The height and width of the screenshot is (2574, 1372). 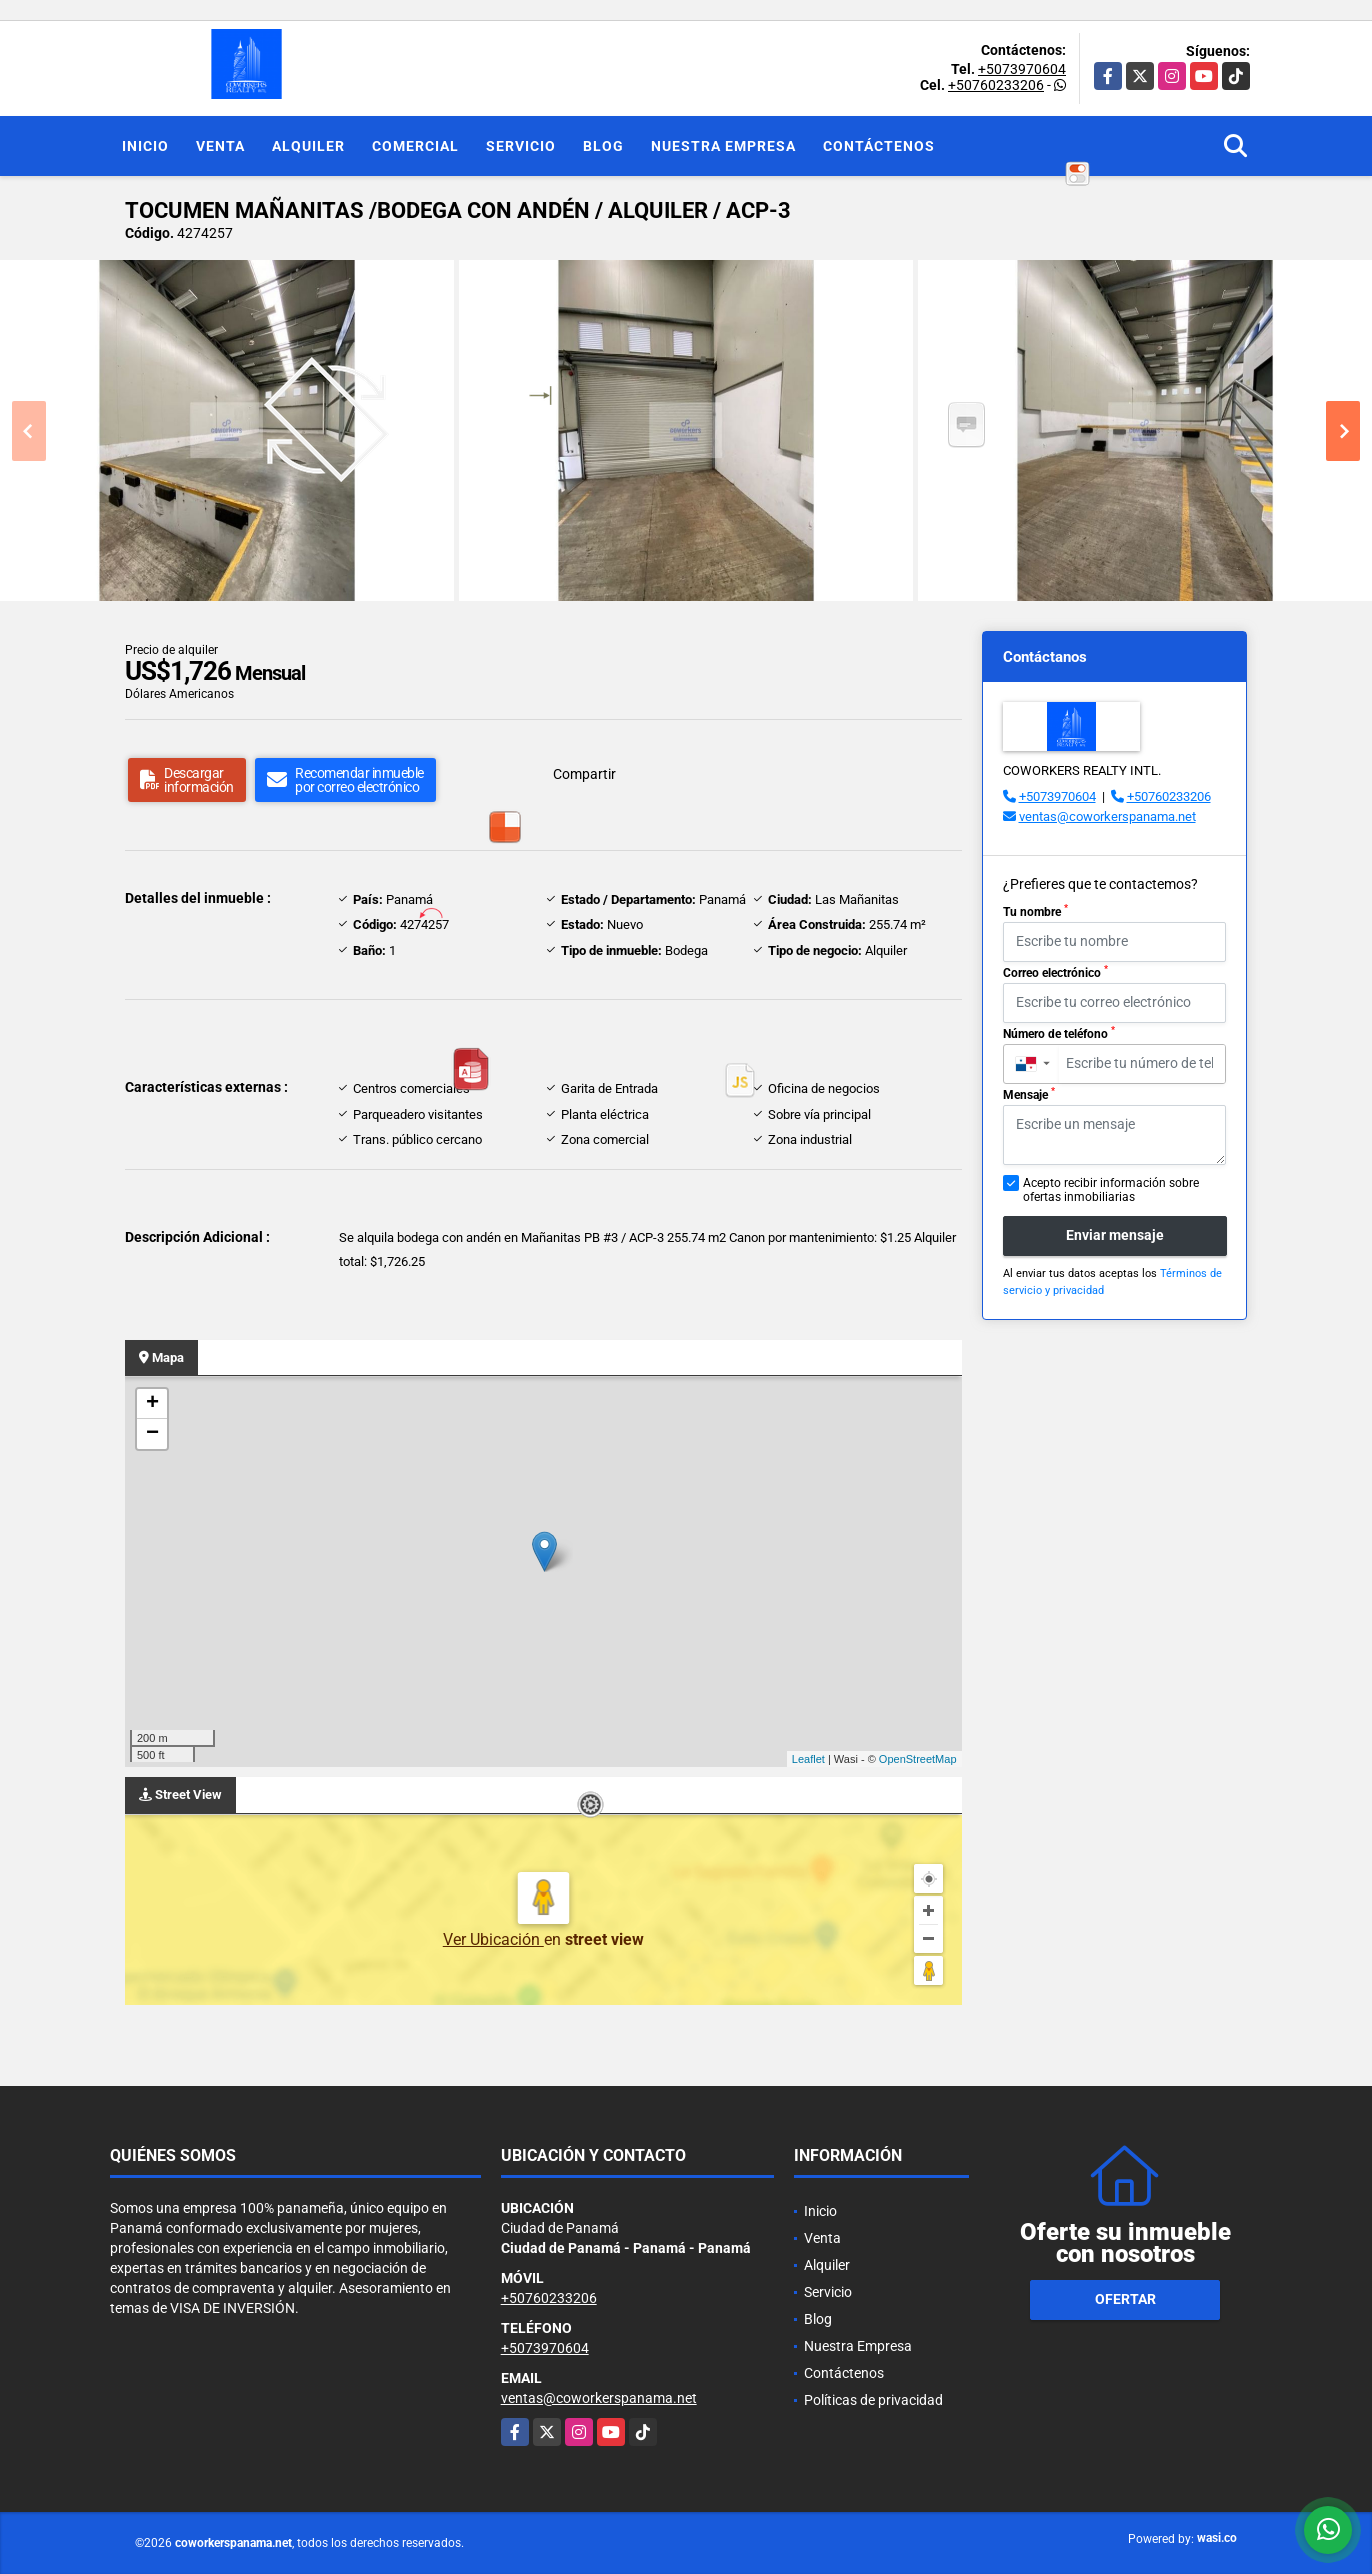 I want to click on microsoft access database file, so click(x=471, y=1069).